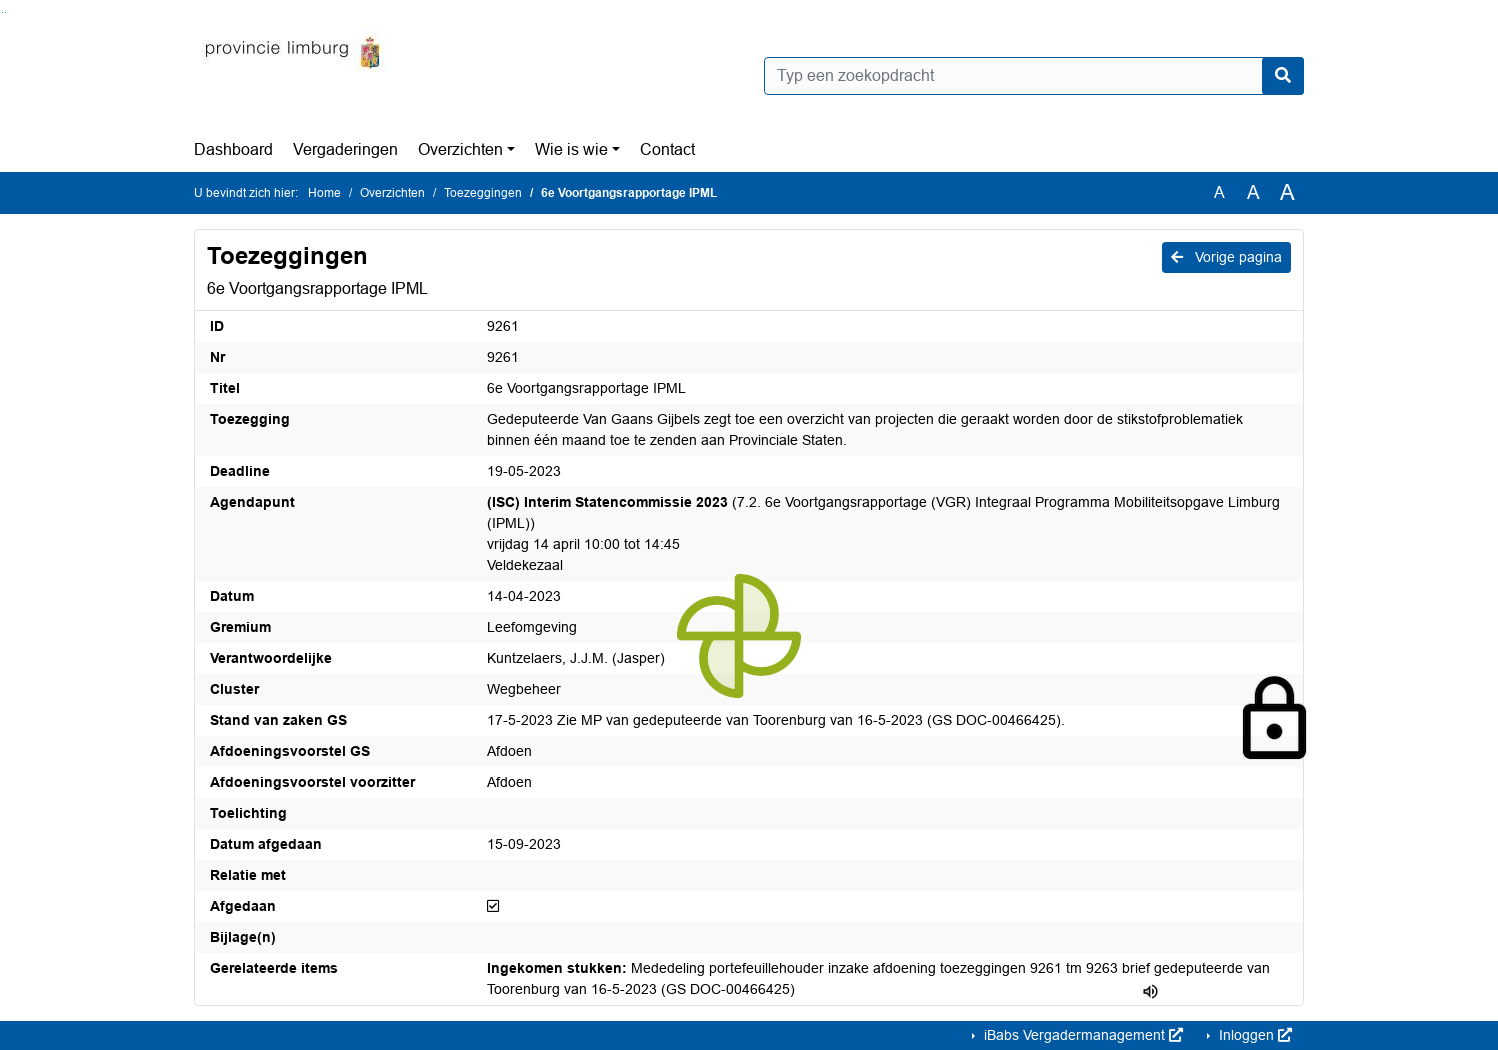  What do you see at coordinates (1150, 991) in the screenshot?
I see `increase or adjust audio volume` at bounding box center [1150, 991].